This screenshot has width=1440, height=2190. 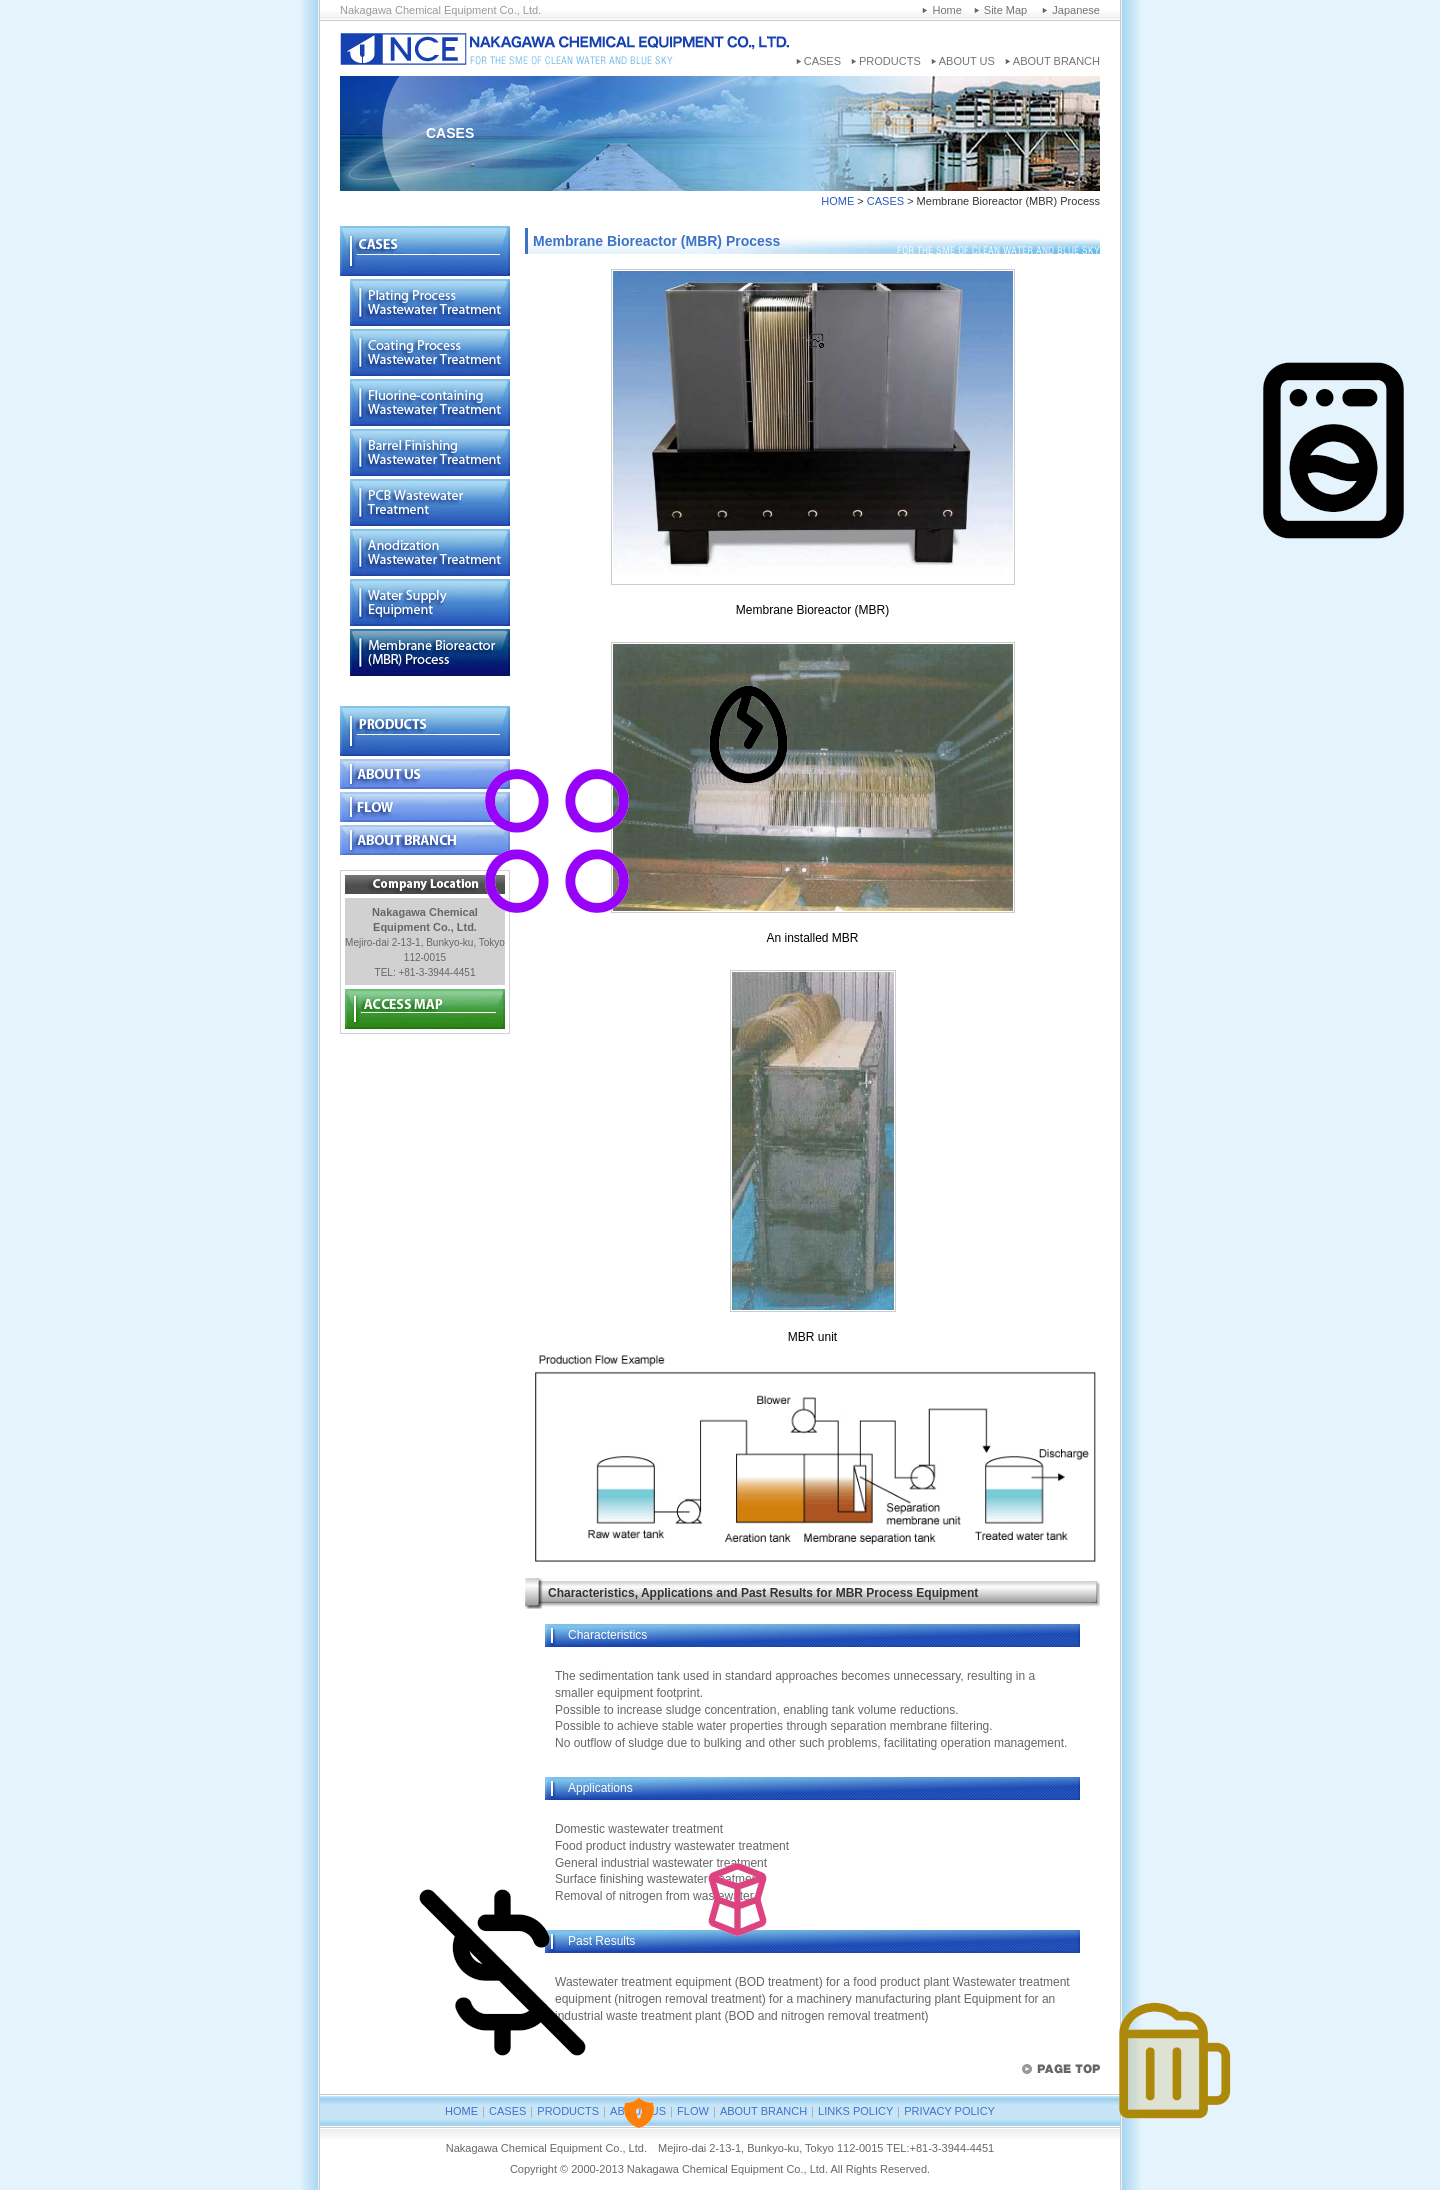 What do you see at coordinates (748, 734) in the screenshot?
I see `indicates a broken or damaged item` at bounding box center [748, 734].